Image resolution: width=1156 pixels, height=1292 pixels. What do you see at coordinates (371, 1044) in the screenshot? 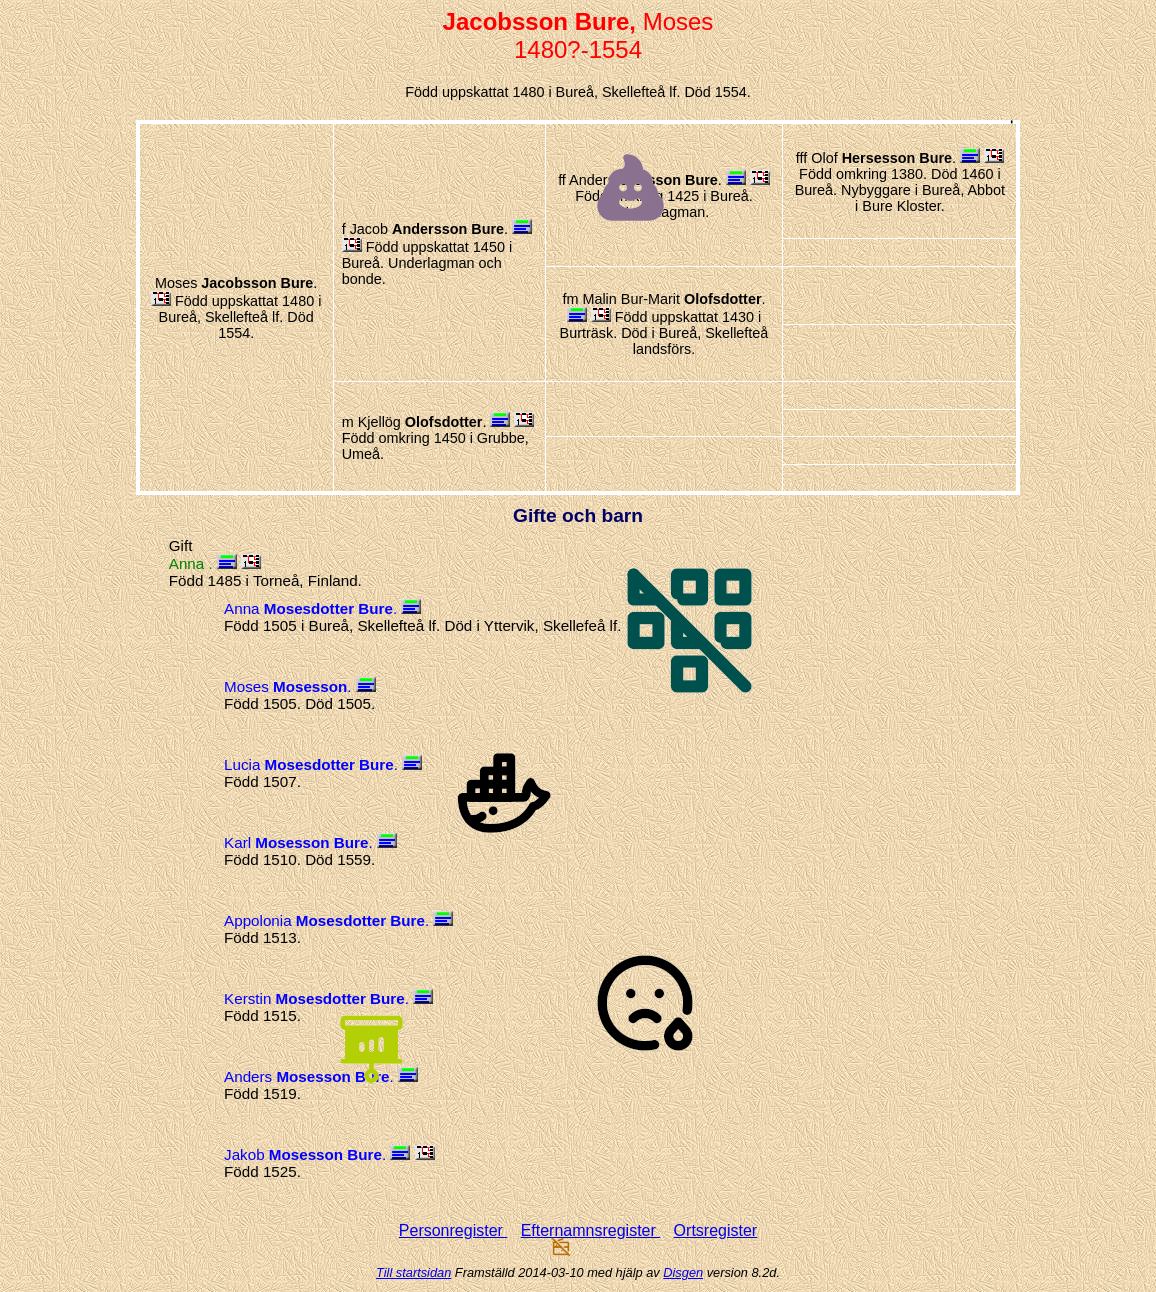
I see `view presentation with charts` at bounding box center [371, 1044].